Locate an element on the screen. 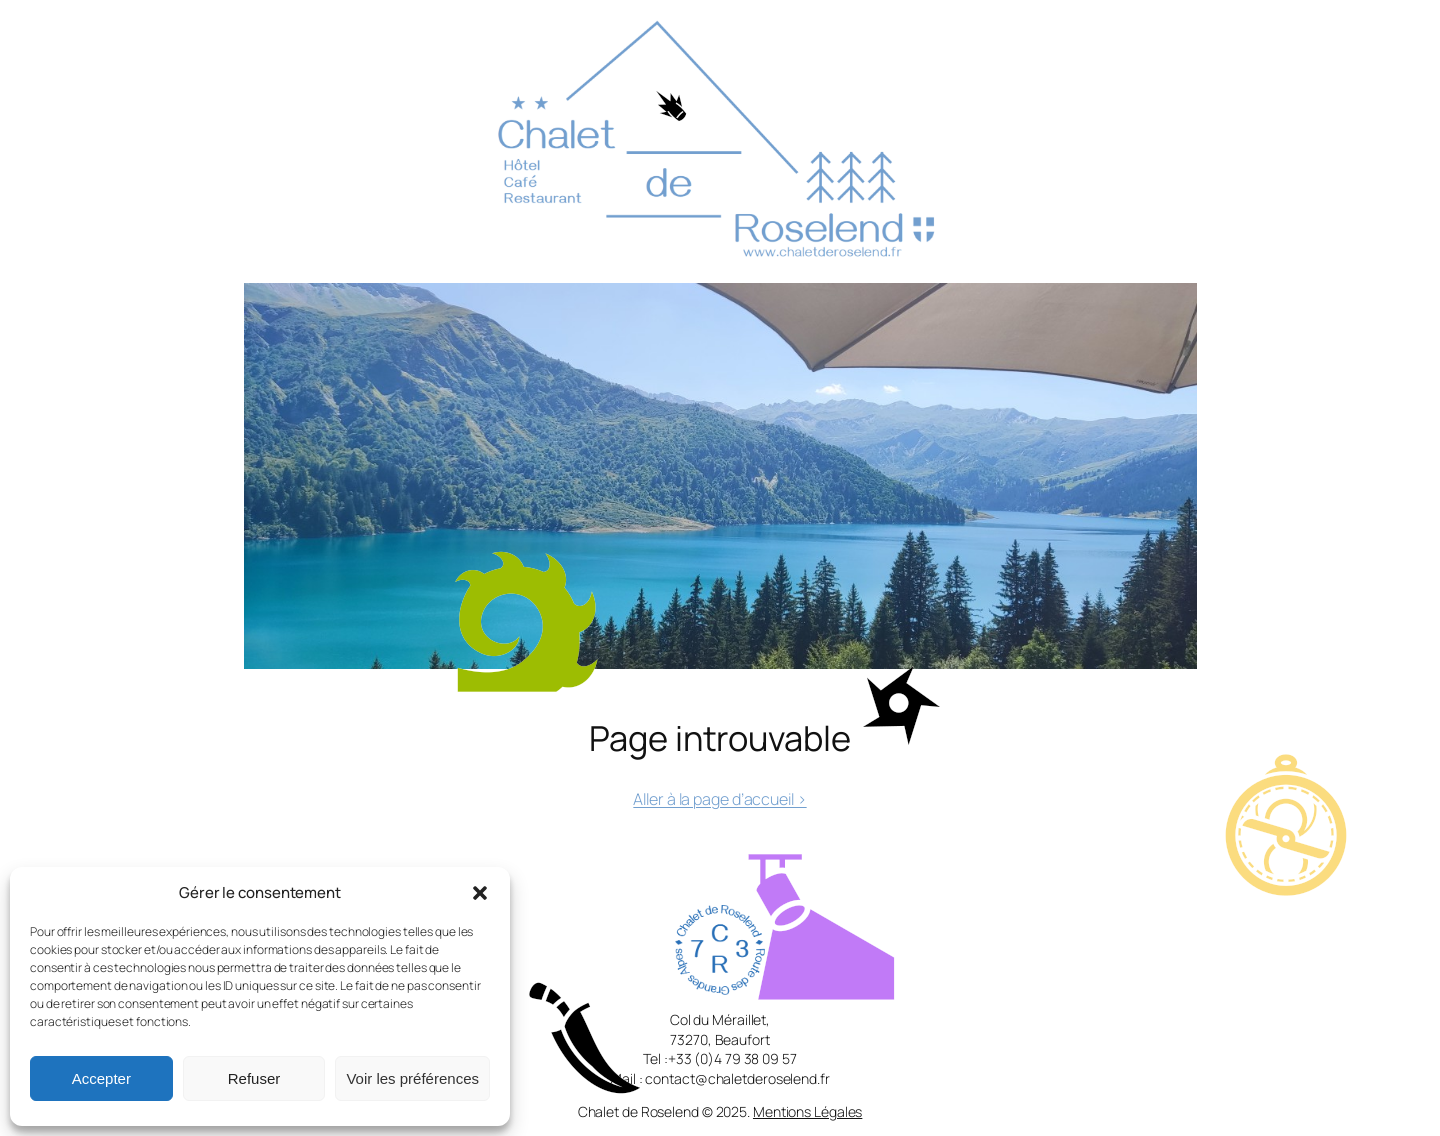 Image resolution: width=1440 pixels, height=1136 pixels. represents a nature or plant-based ability in a game is located at coordinates (526, 621).